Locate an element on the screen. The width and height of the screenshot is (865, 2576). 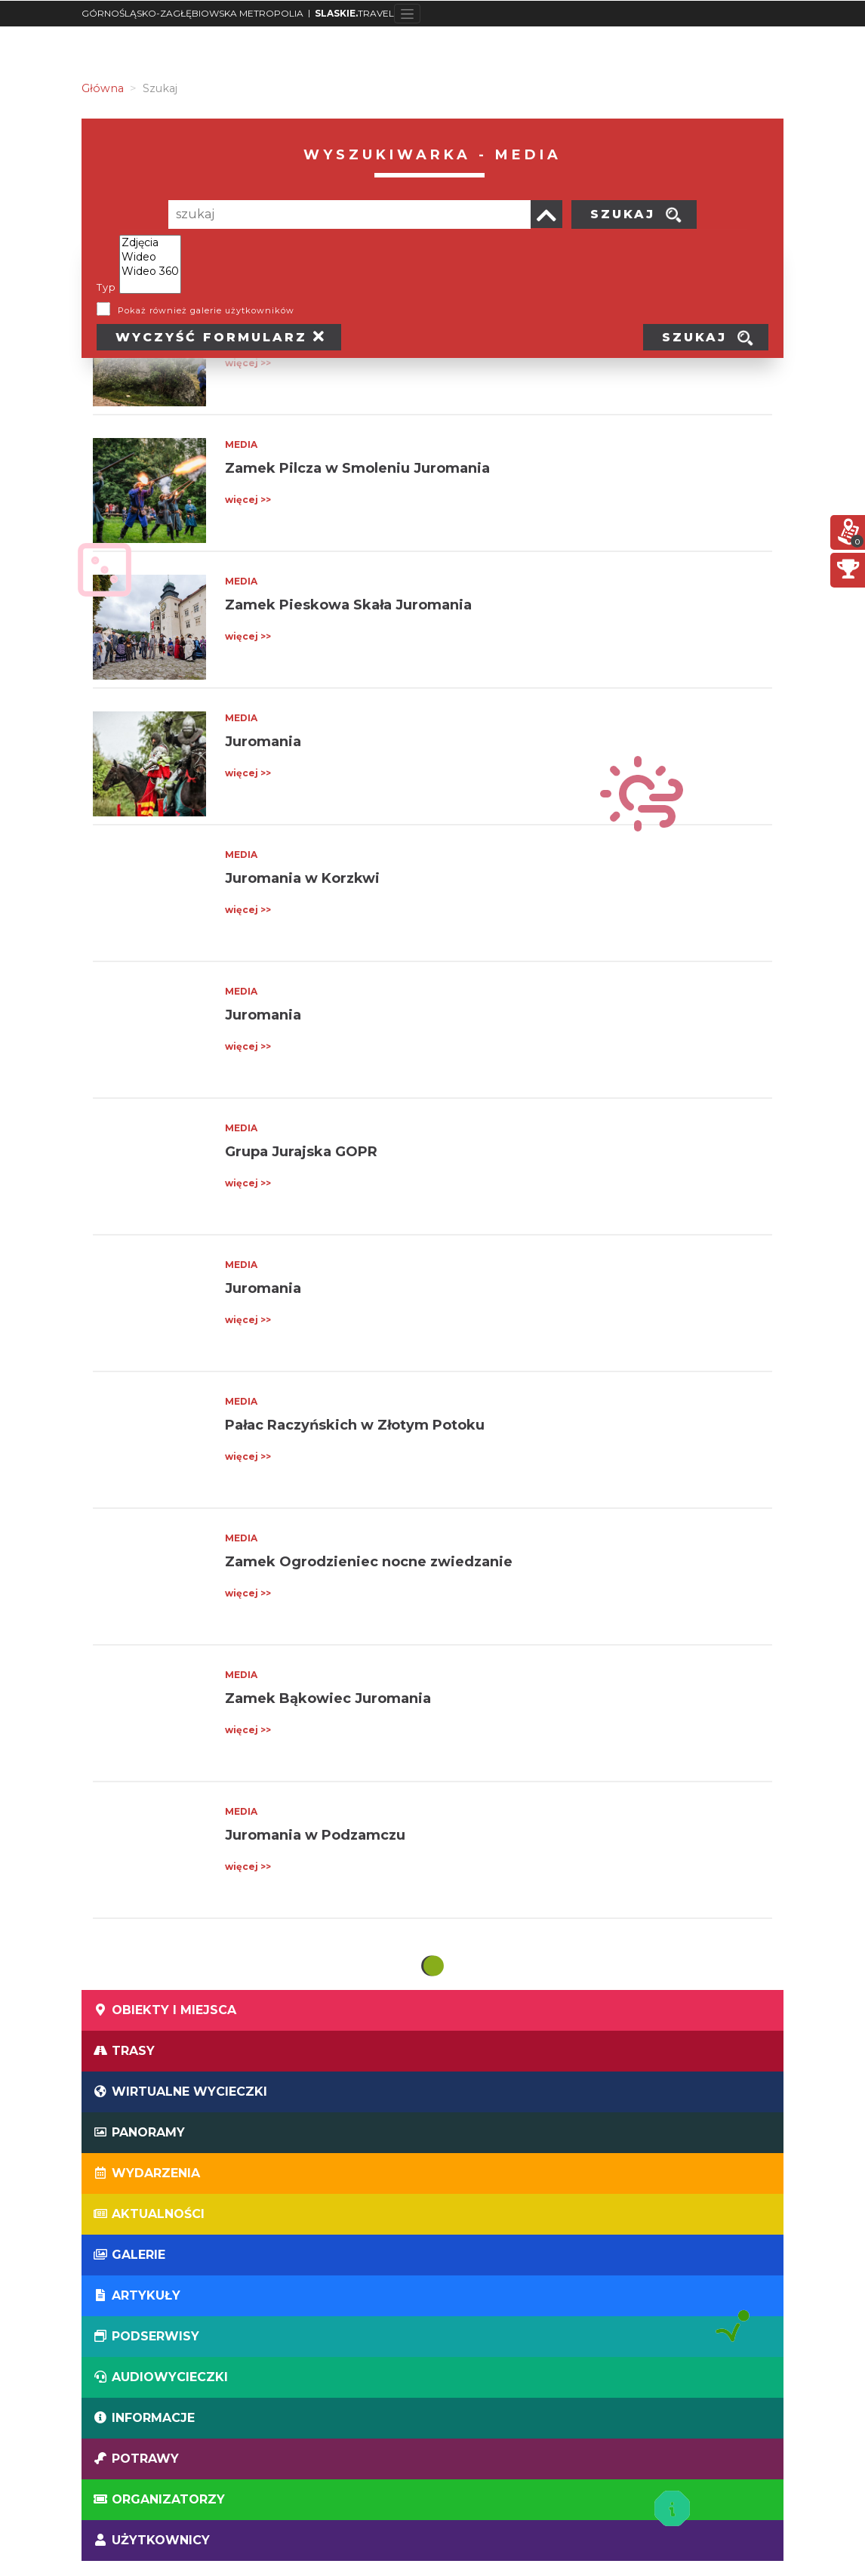
view more information or details is located at coordinates (672, 2508).